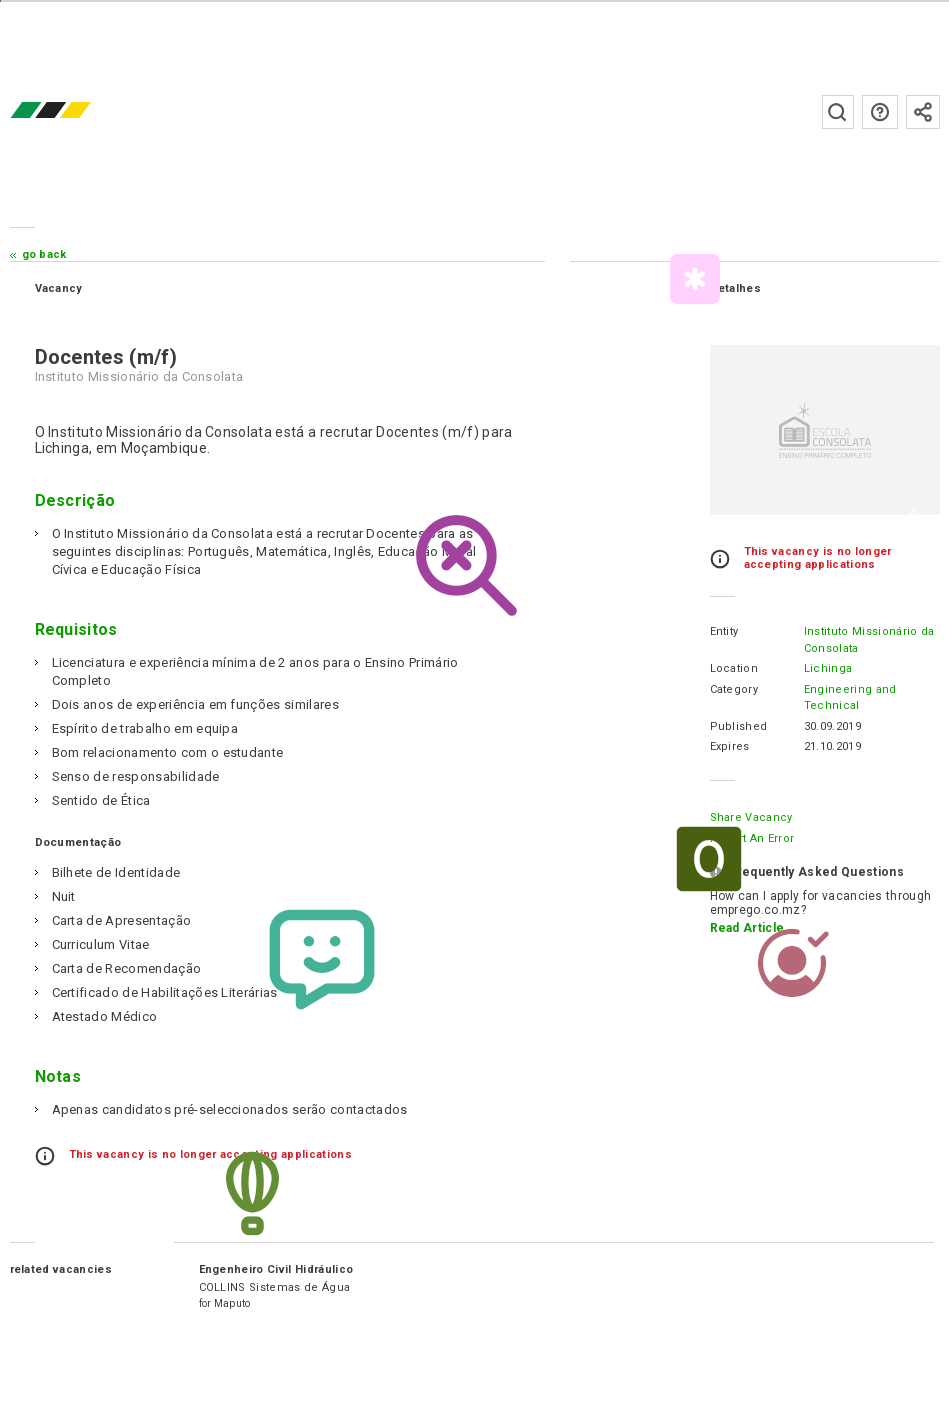 The width and height of the screenshot is (949, 1409). Describe the element at coordinates (322, 957) in the screenshot. I see `open chatbot or AI assistant` at that location.